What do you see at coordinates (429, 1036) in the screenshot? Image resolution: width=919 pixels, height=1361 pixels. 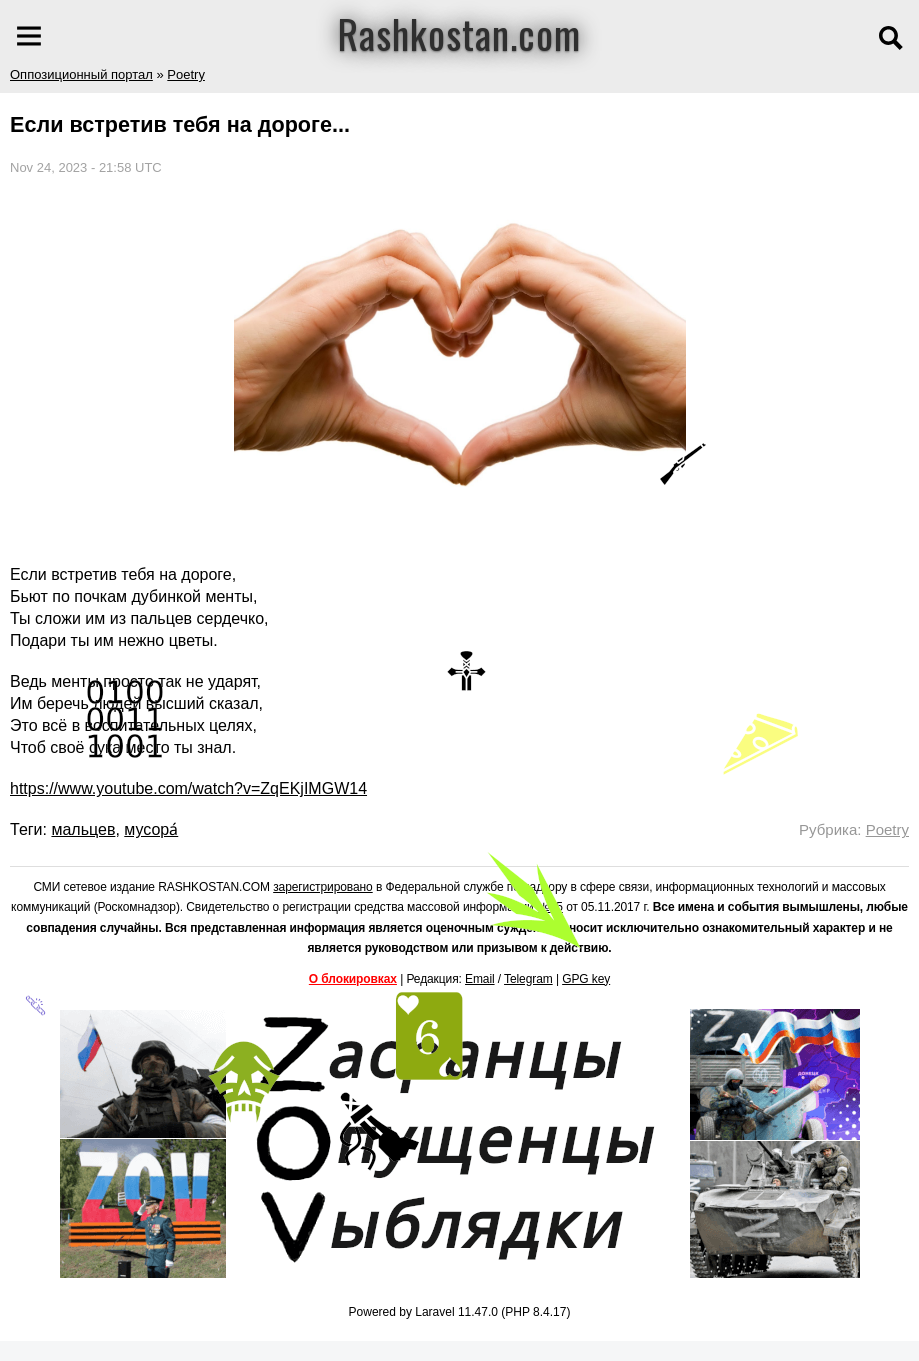 I see `six of hearts playing card` at bounding box center [429, 1036].